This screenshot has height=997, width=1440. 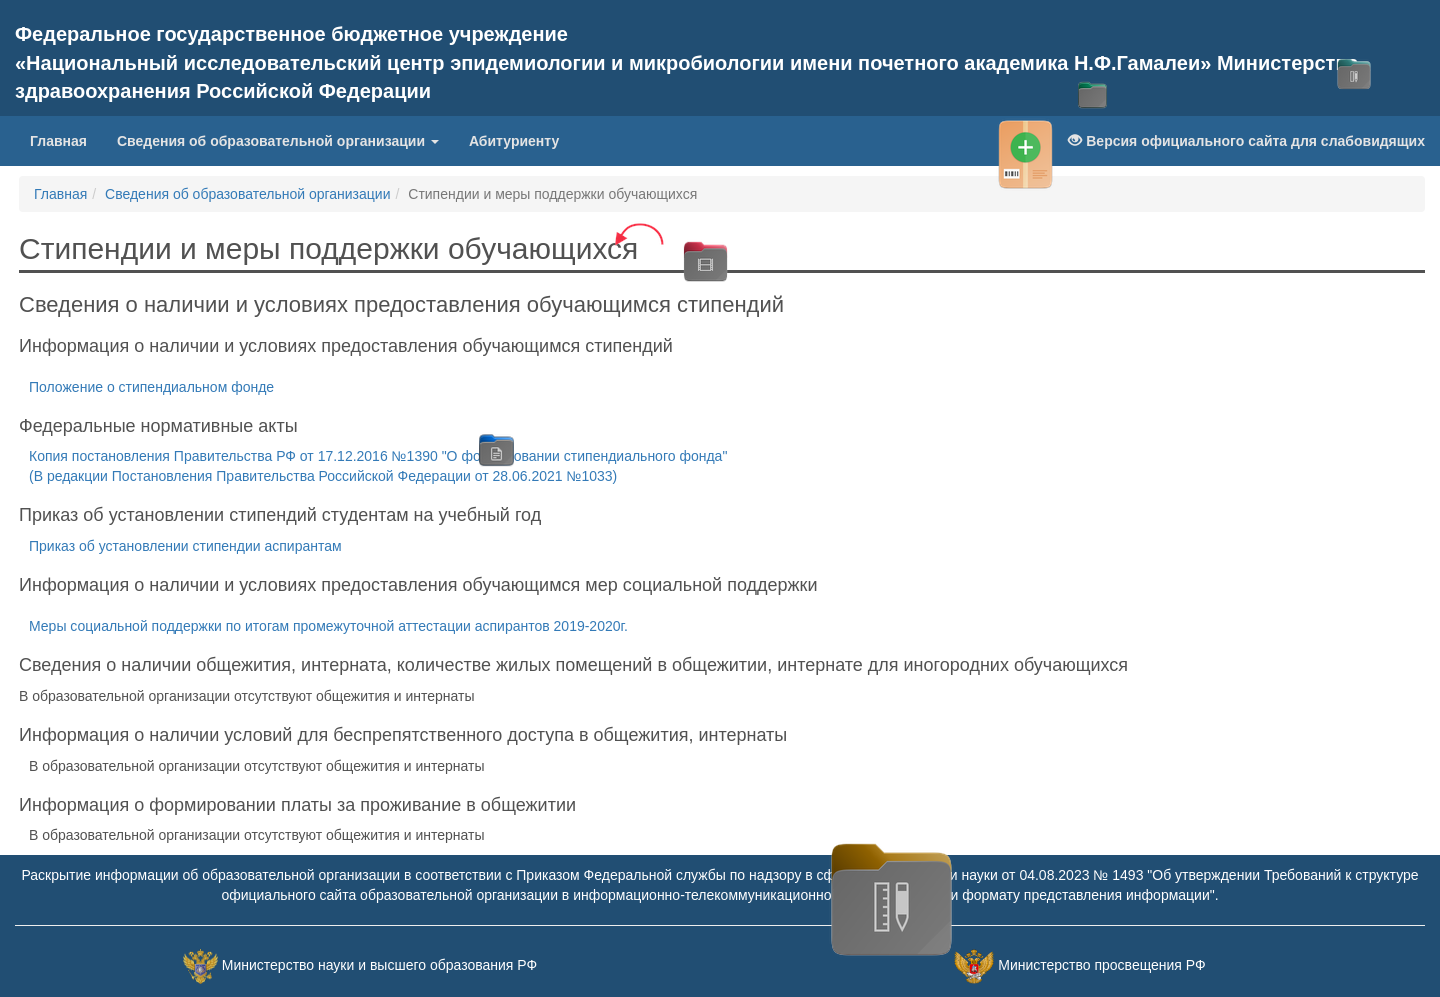 What do you see at coordinates (1025, 154) in the screenshot?
I see `add a new package to install queue` at bounding box center [1025, 154].